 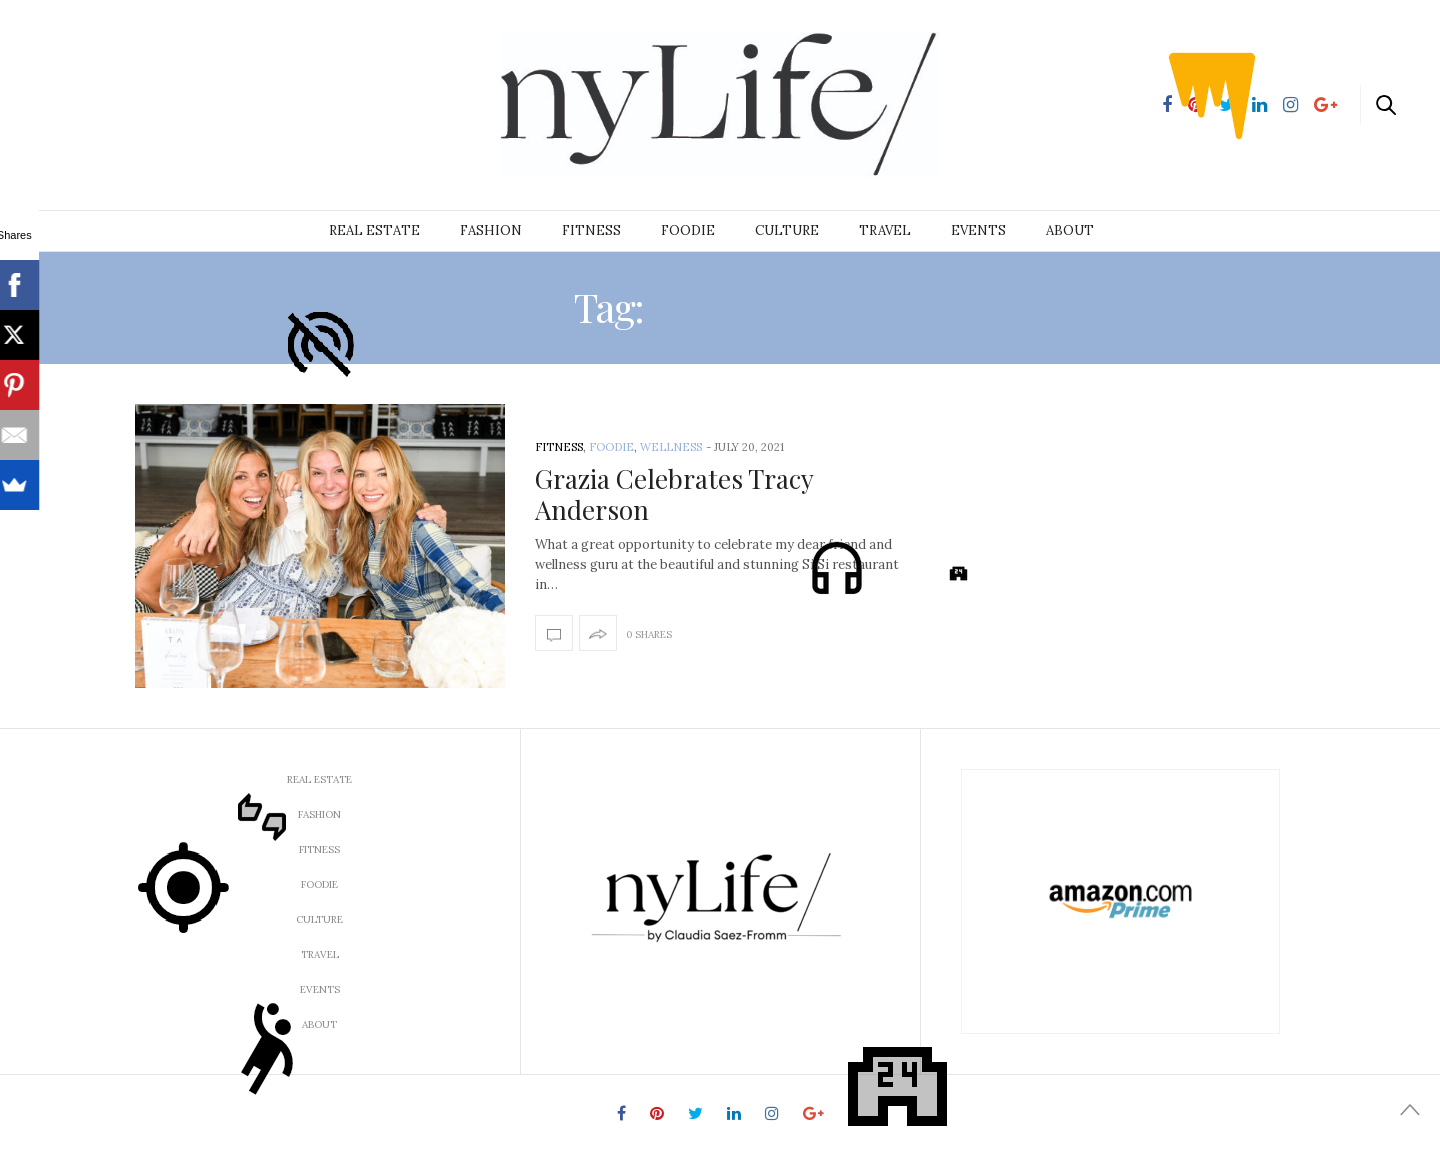 What do you see at coordinates (267, 1047) in the screenshot?
I see `access handball sports content` at bounding box center [267, 1047].